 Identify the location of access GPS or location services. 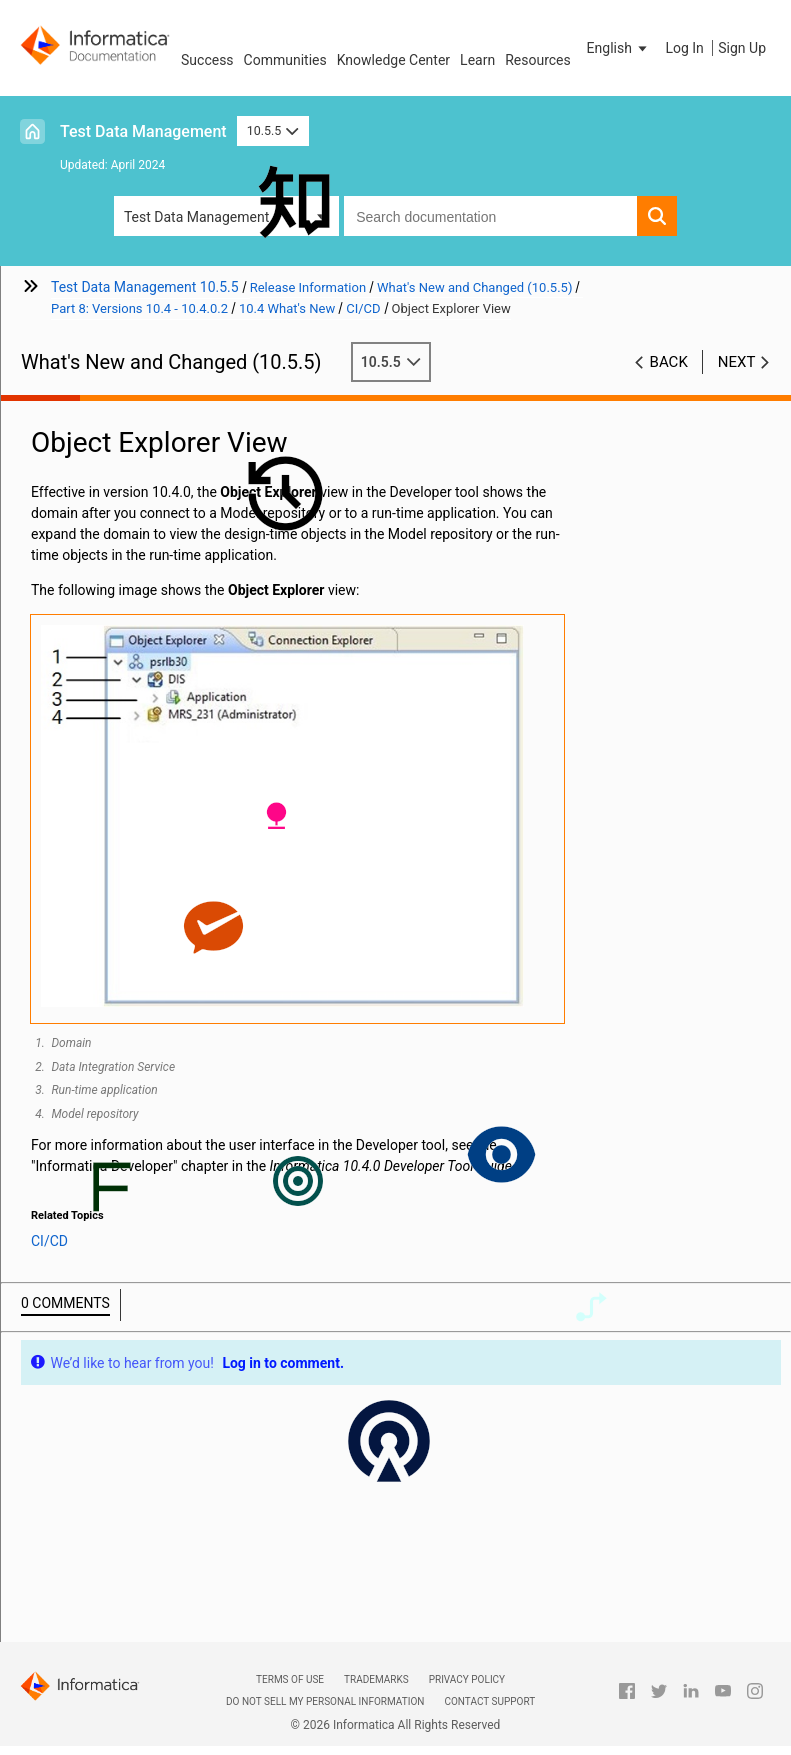
(389, 1441).